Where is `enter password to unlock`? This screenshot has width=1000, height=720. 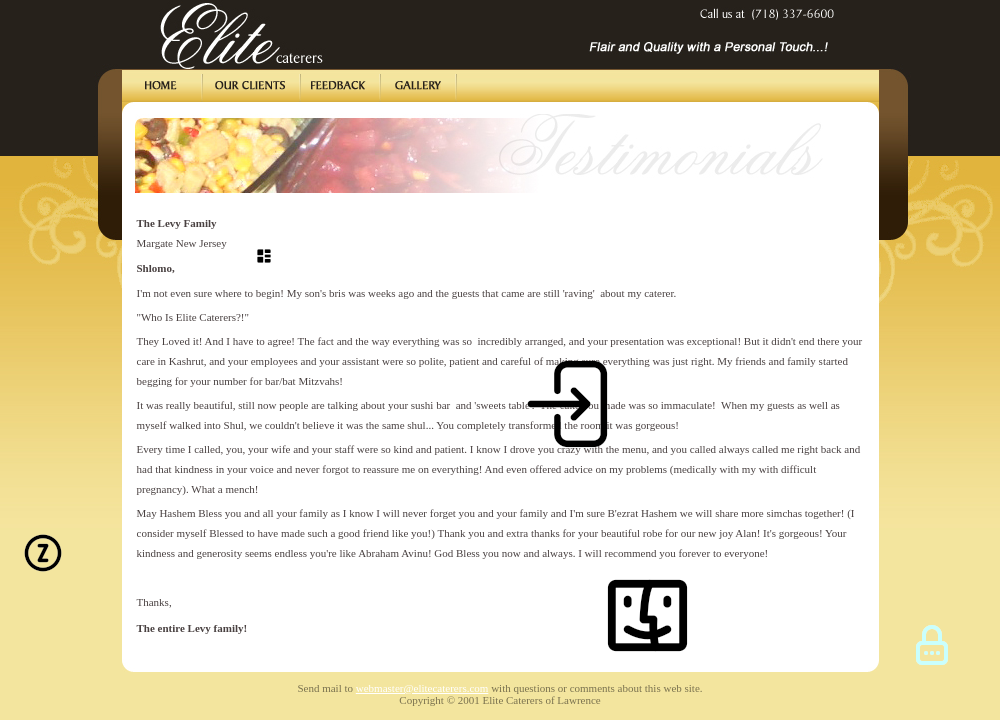 enter password to unlock is located at coordinates (932, 645).